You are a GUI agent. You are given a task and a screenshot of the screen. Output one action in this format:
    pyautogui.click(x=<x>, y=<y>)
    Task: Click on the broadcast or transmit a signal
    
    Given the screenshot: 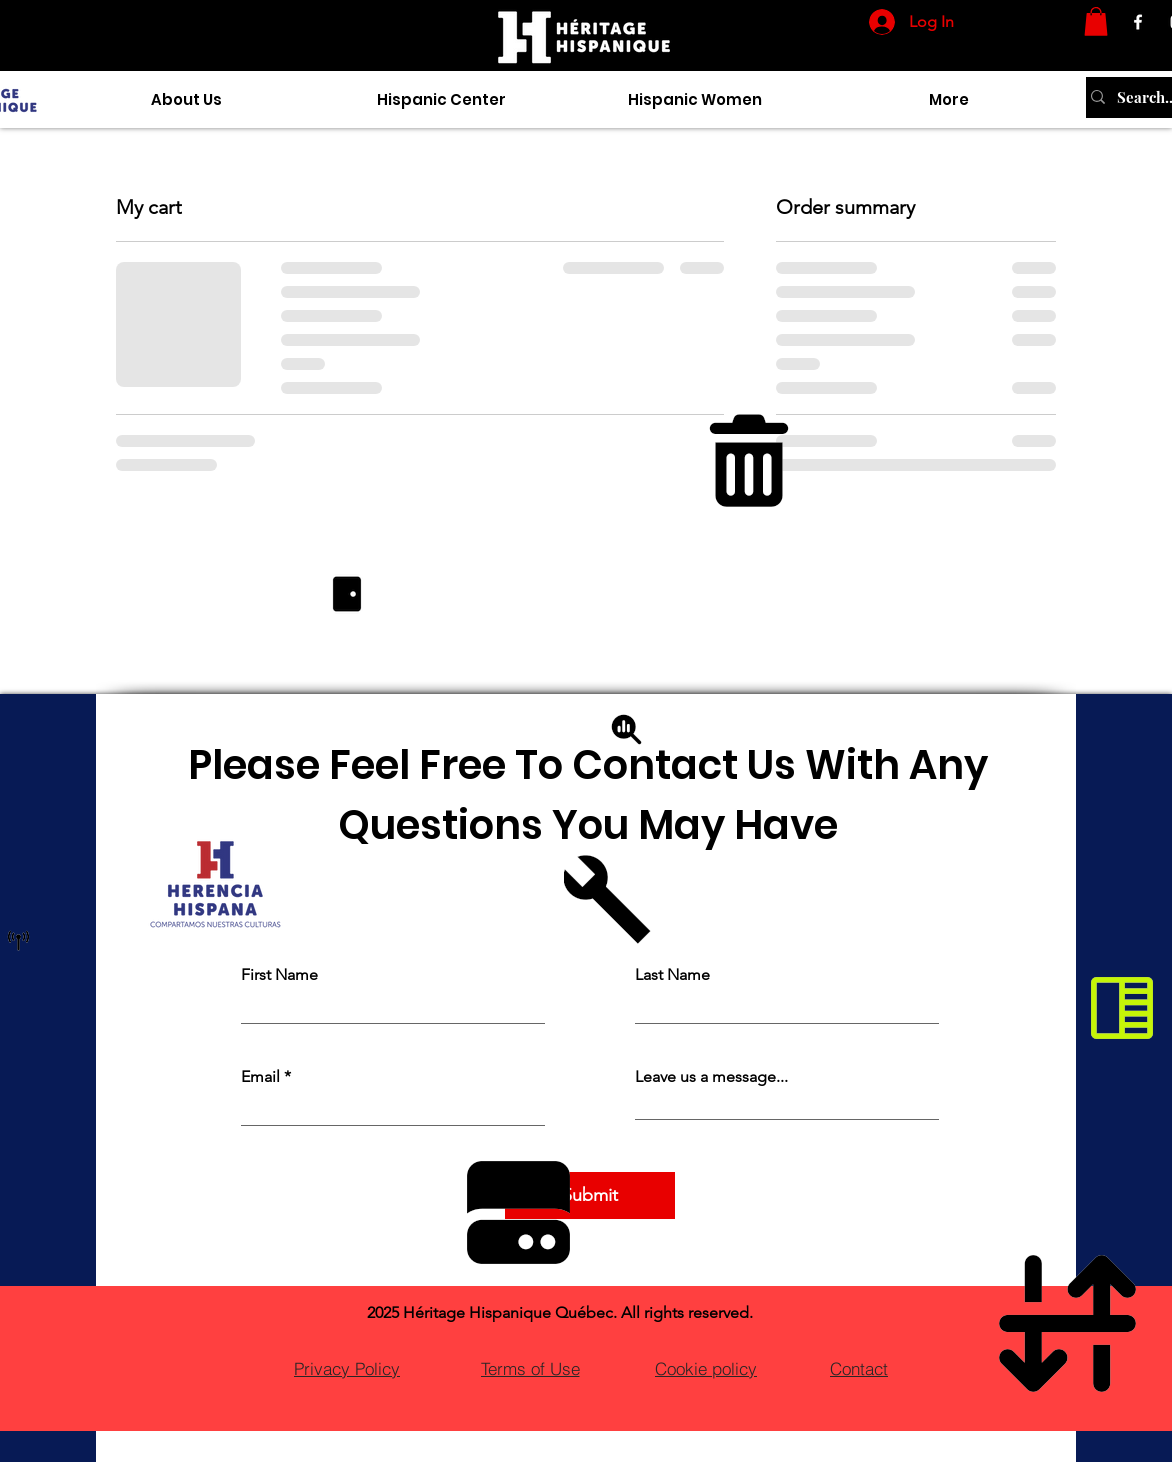 What is the action you would take?
    pyautogui.click(x=18, y=940)
    